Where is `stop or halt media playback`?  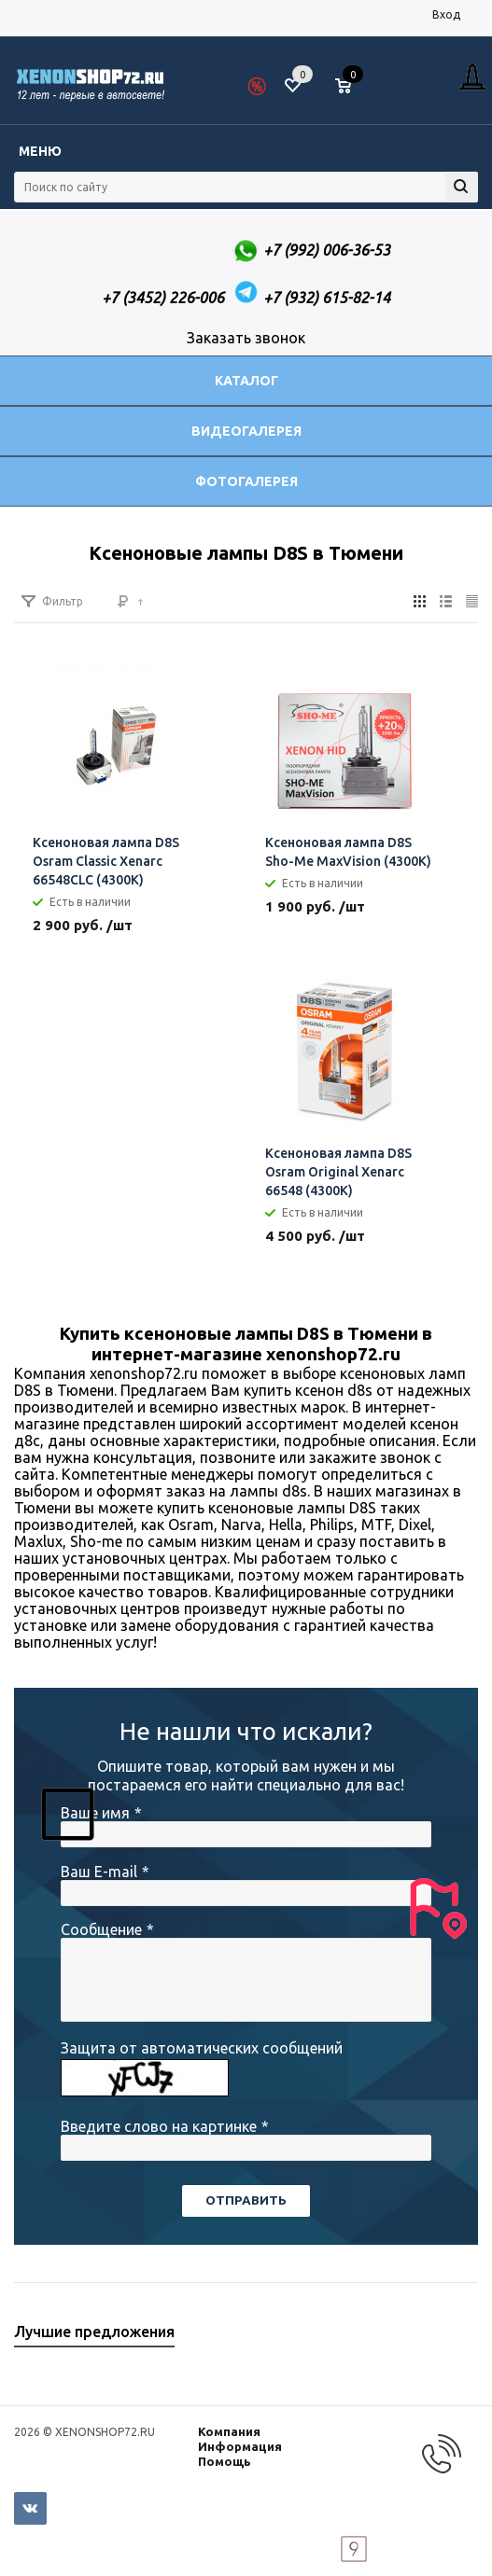 stop or halt media playback is located at coordinates (67, 1814).